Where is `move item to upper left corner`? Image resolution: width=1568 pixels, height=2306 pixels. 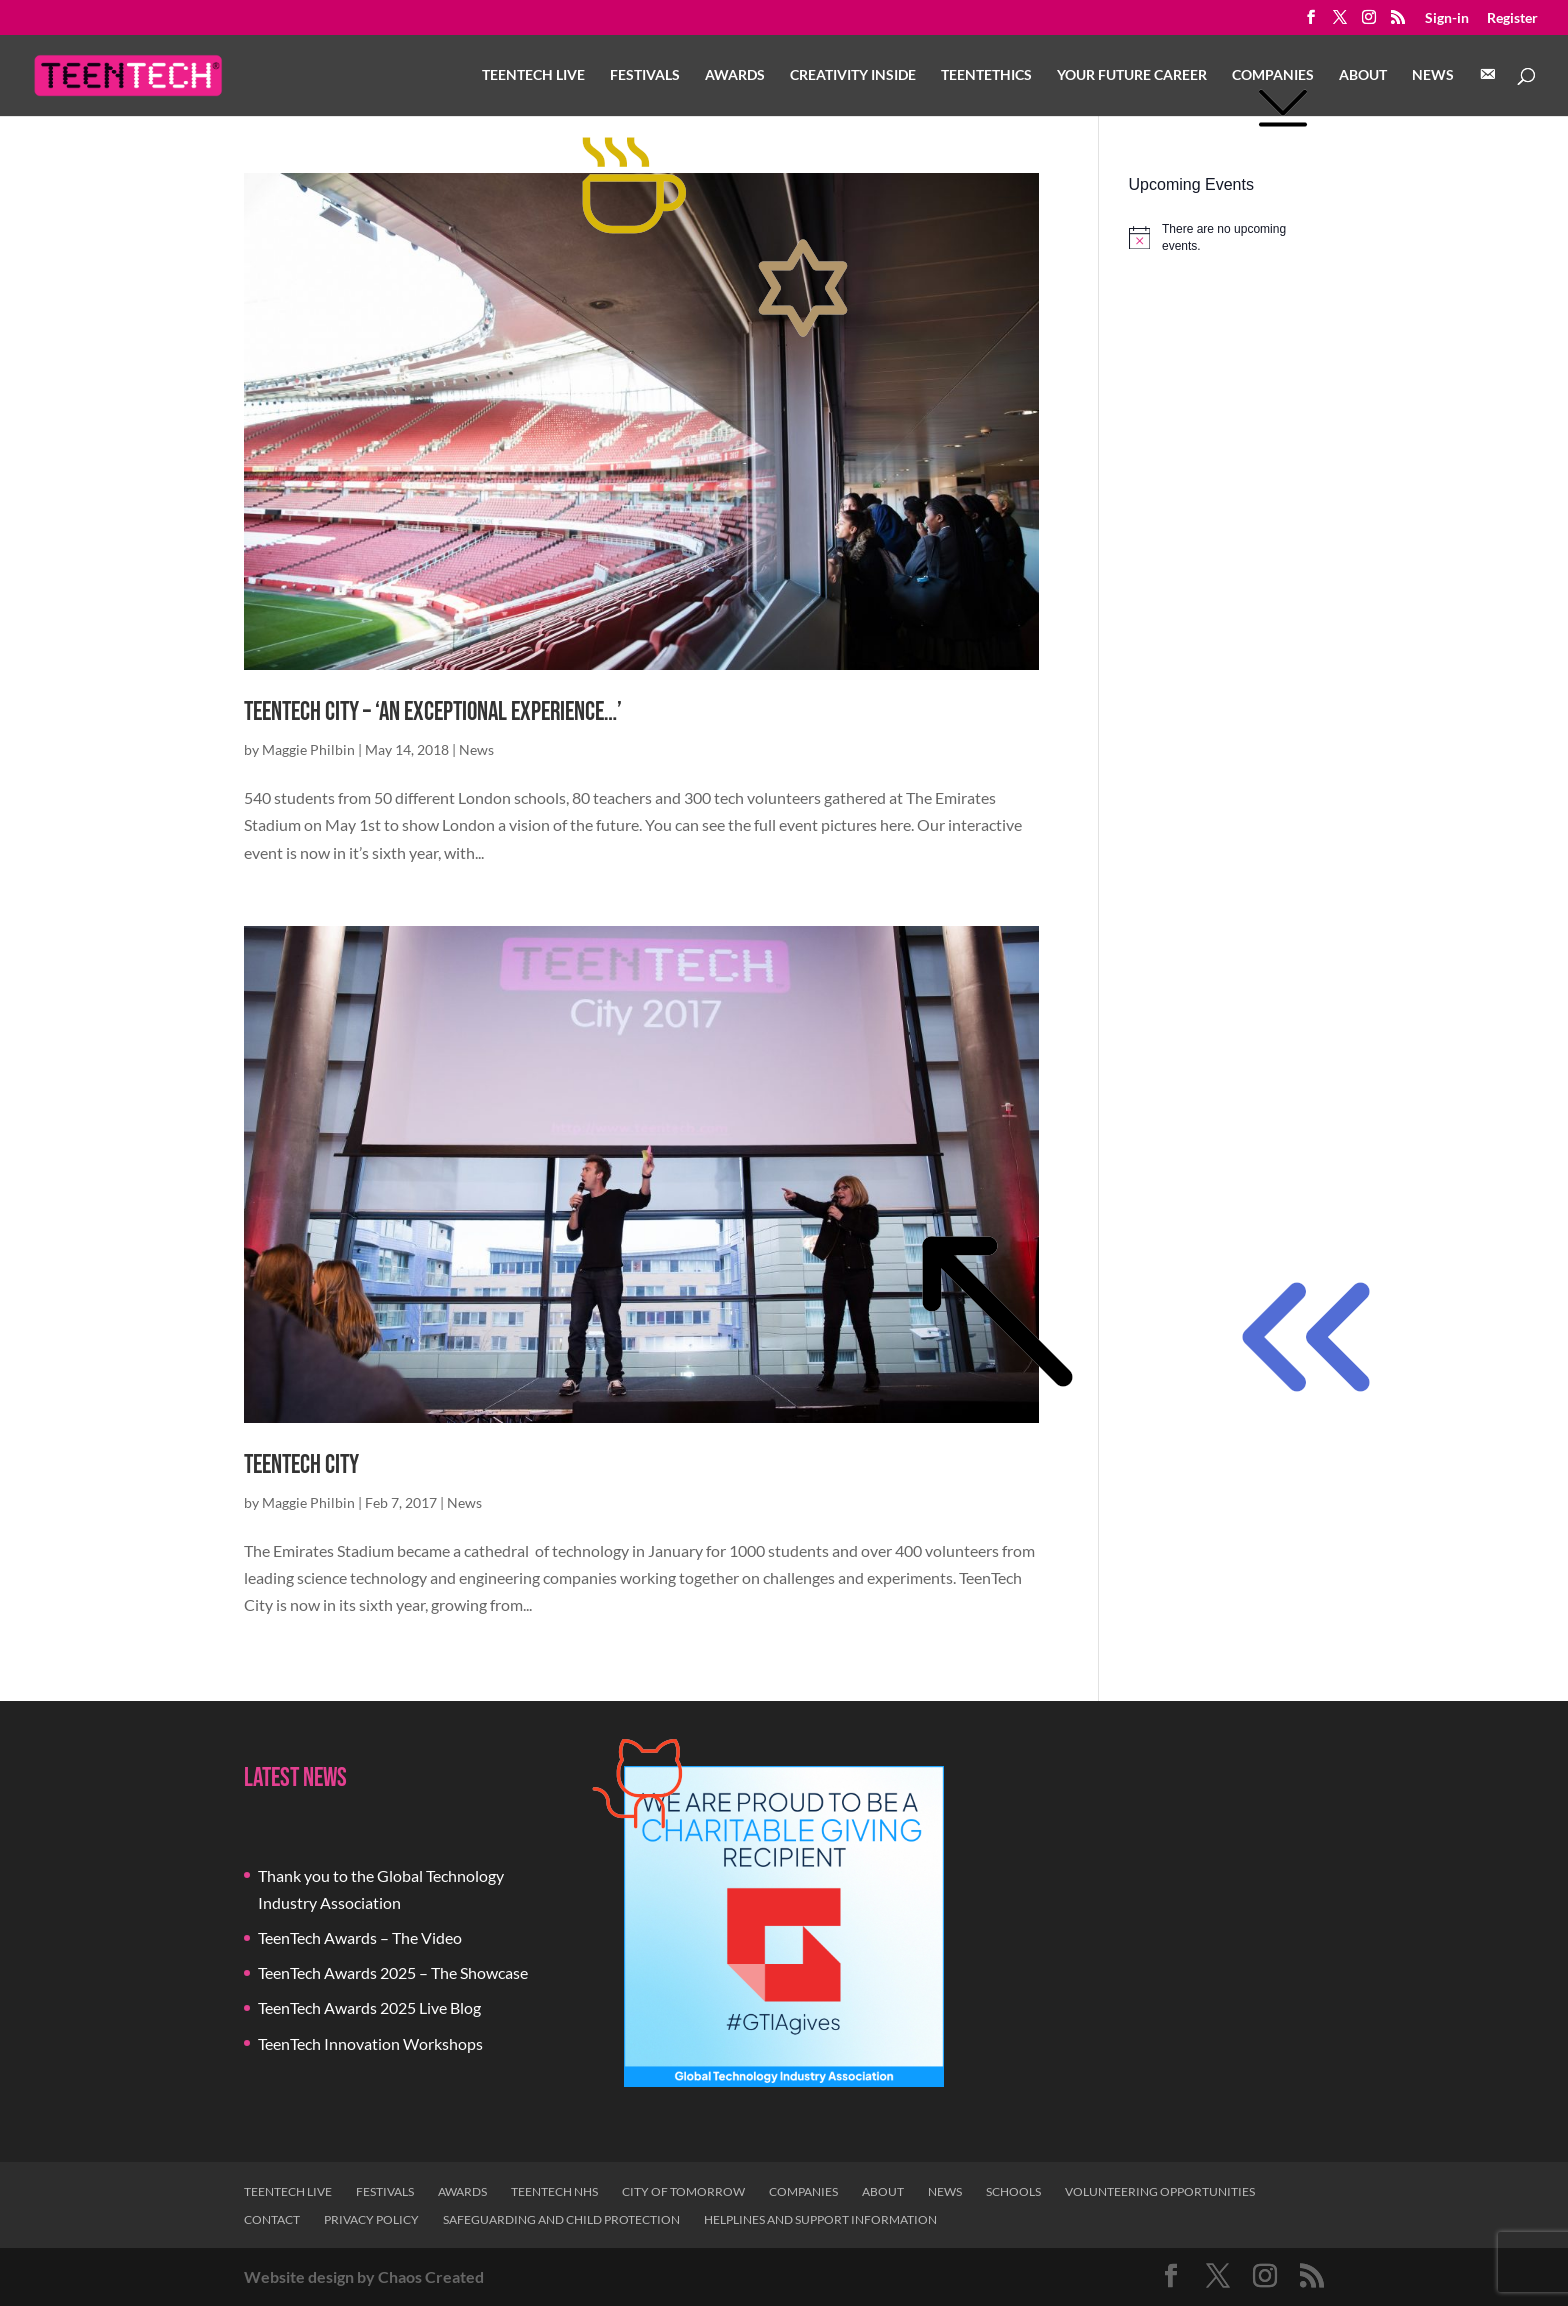
move item to upper left corner is located at coordinates (997, 1311).